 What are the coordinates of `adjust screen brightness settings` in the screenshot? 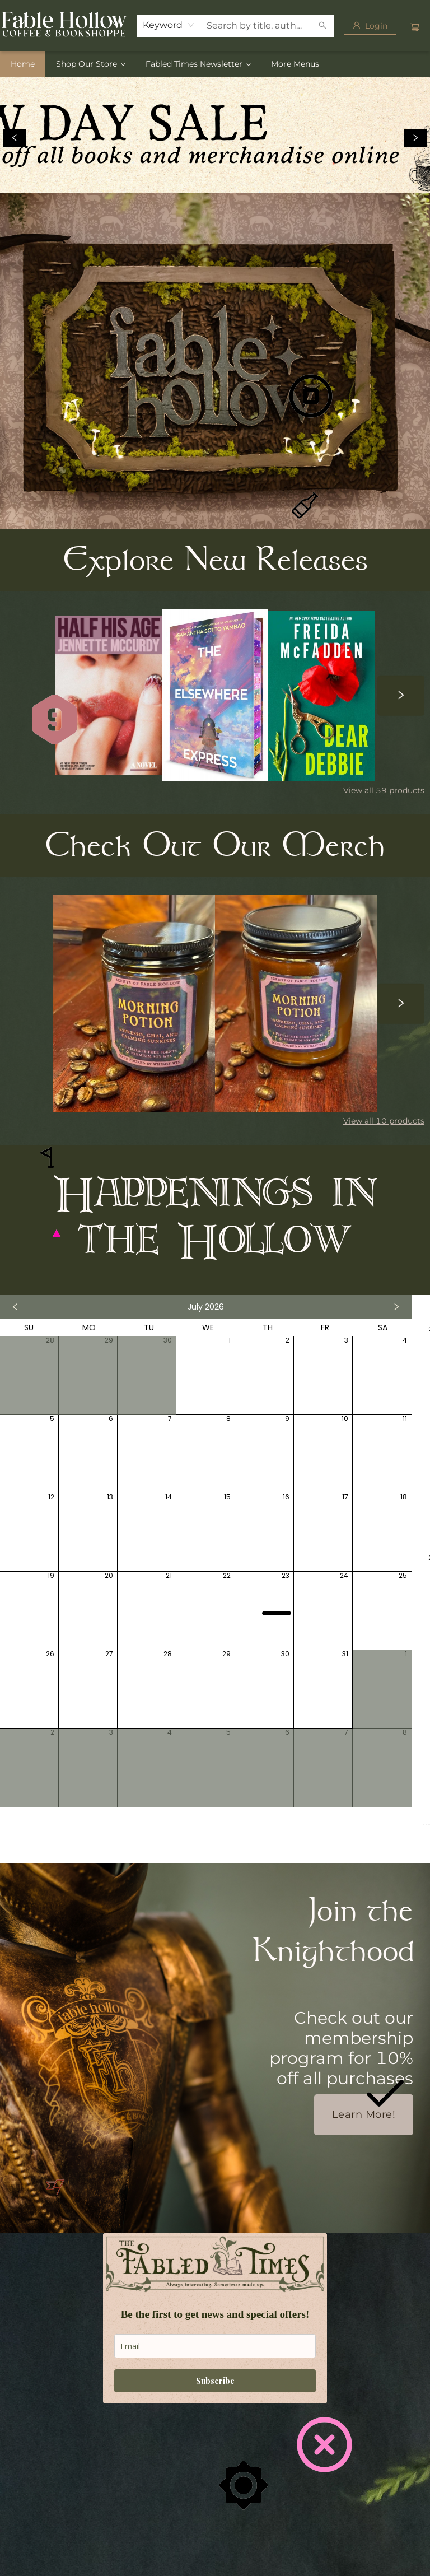 It's located at (244, 2485).